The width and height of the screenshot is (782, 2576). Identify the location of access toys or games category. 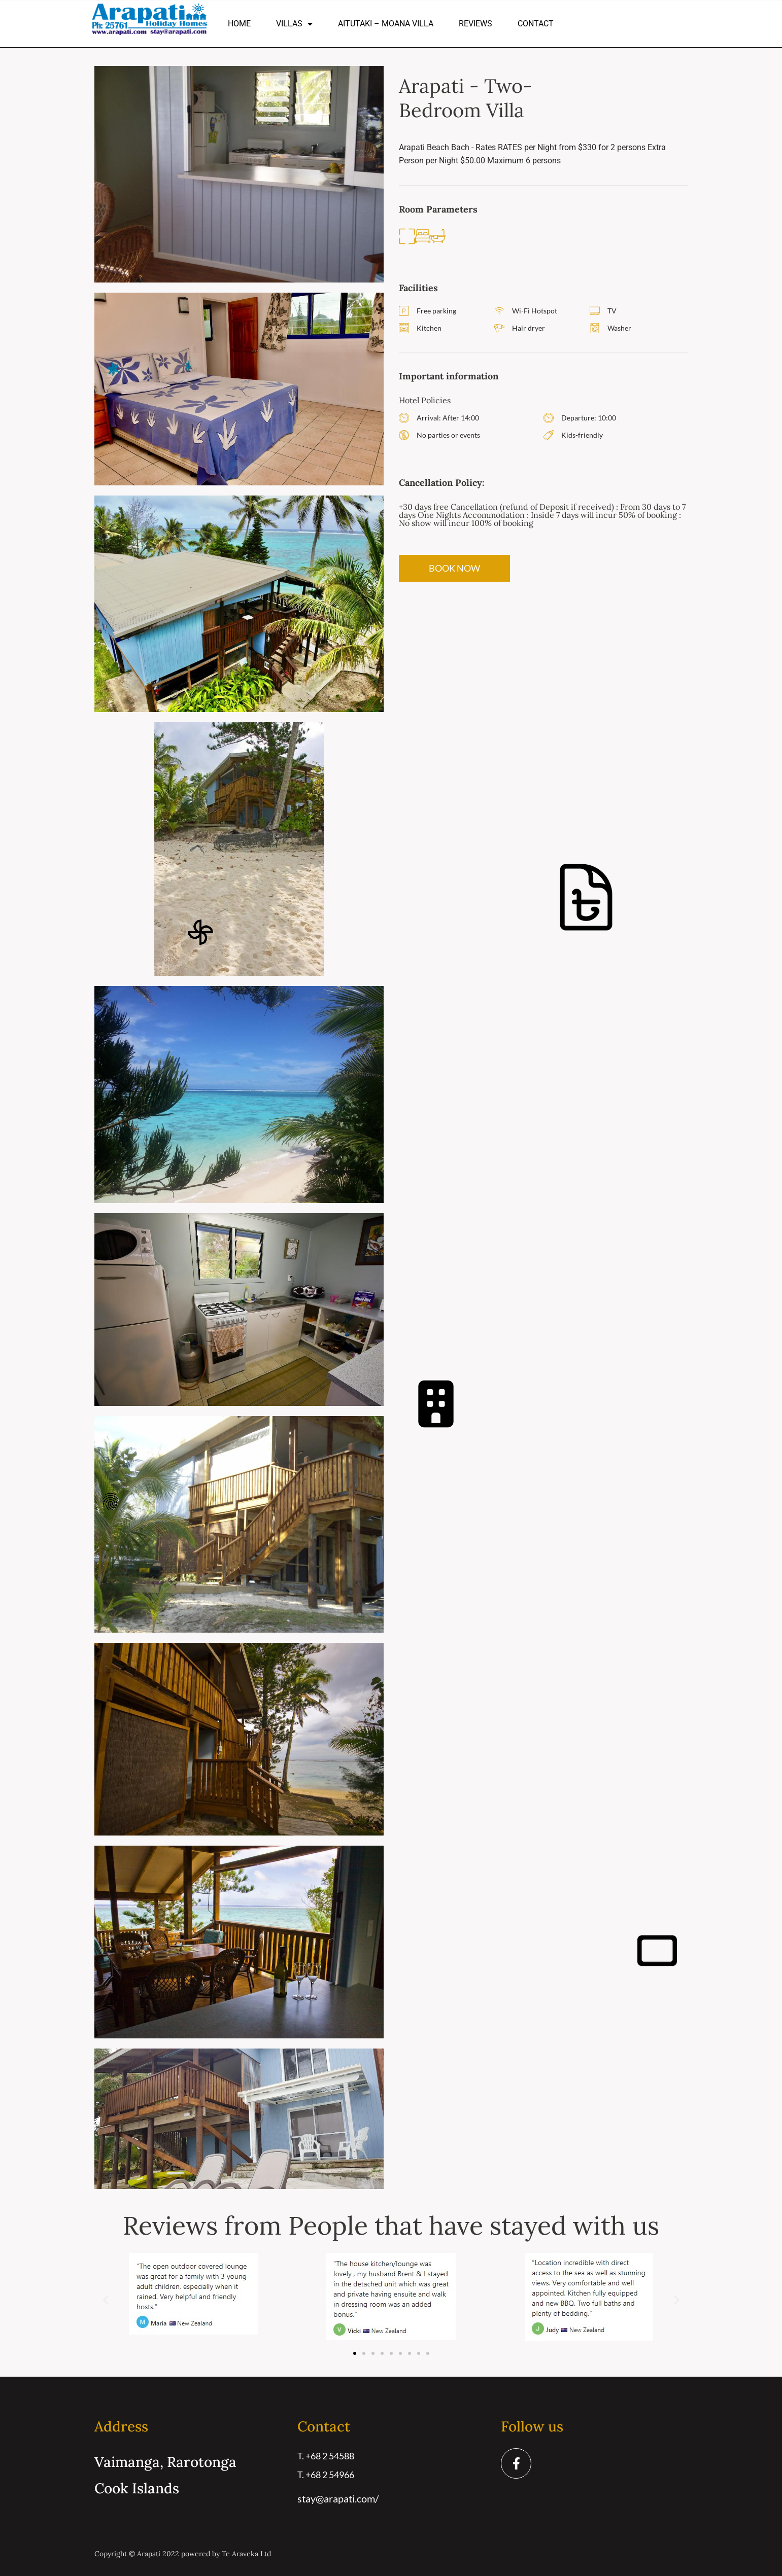
(200, 932).